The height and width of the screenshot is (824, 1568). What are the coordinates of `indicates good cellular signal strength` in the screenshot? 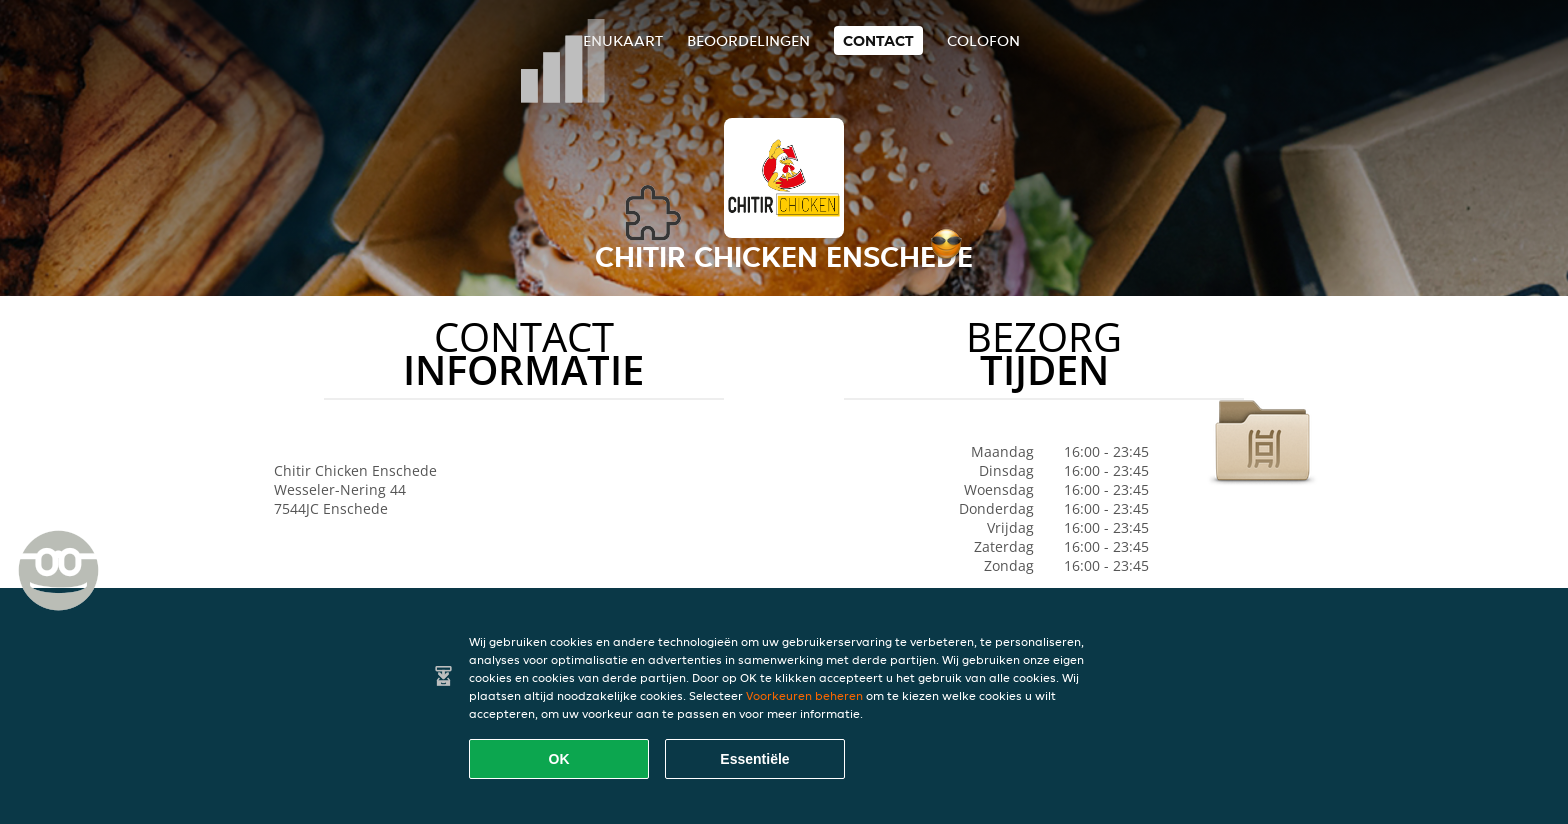 It's located at (565, 63).